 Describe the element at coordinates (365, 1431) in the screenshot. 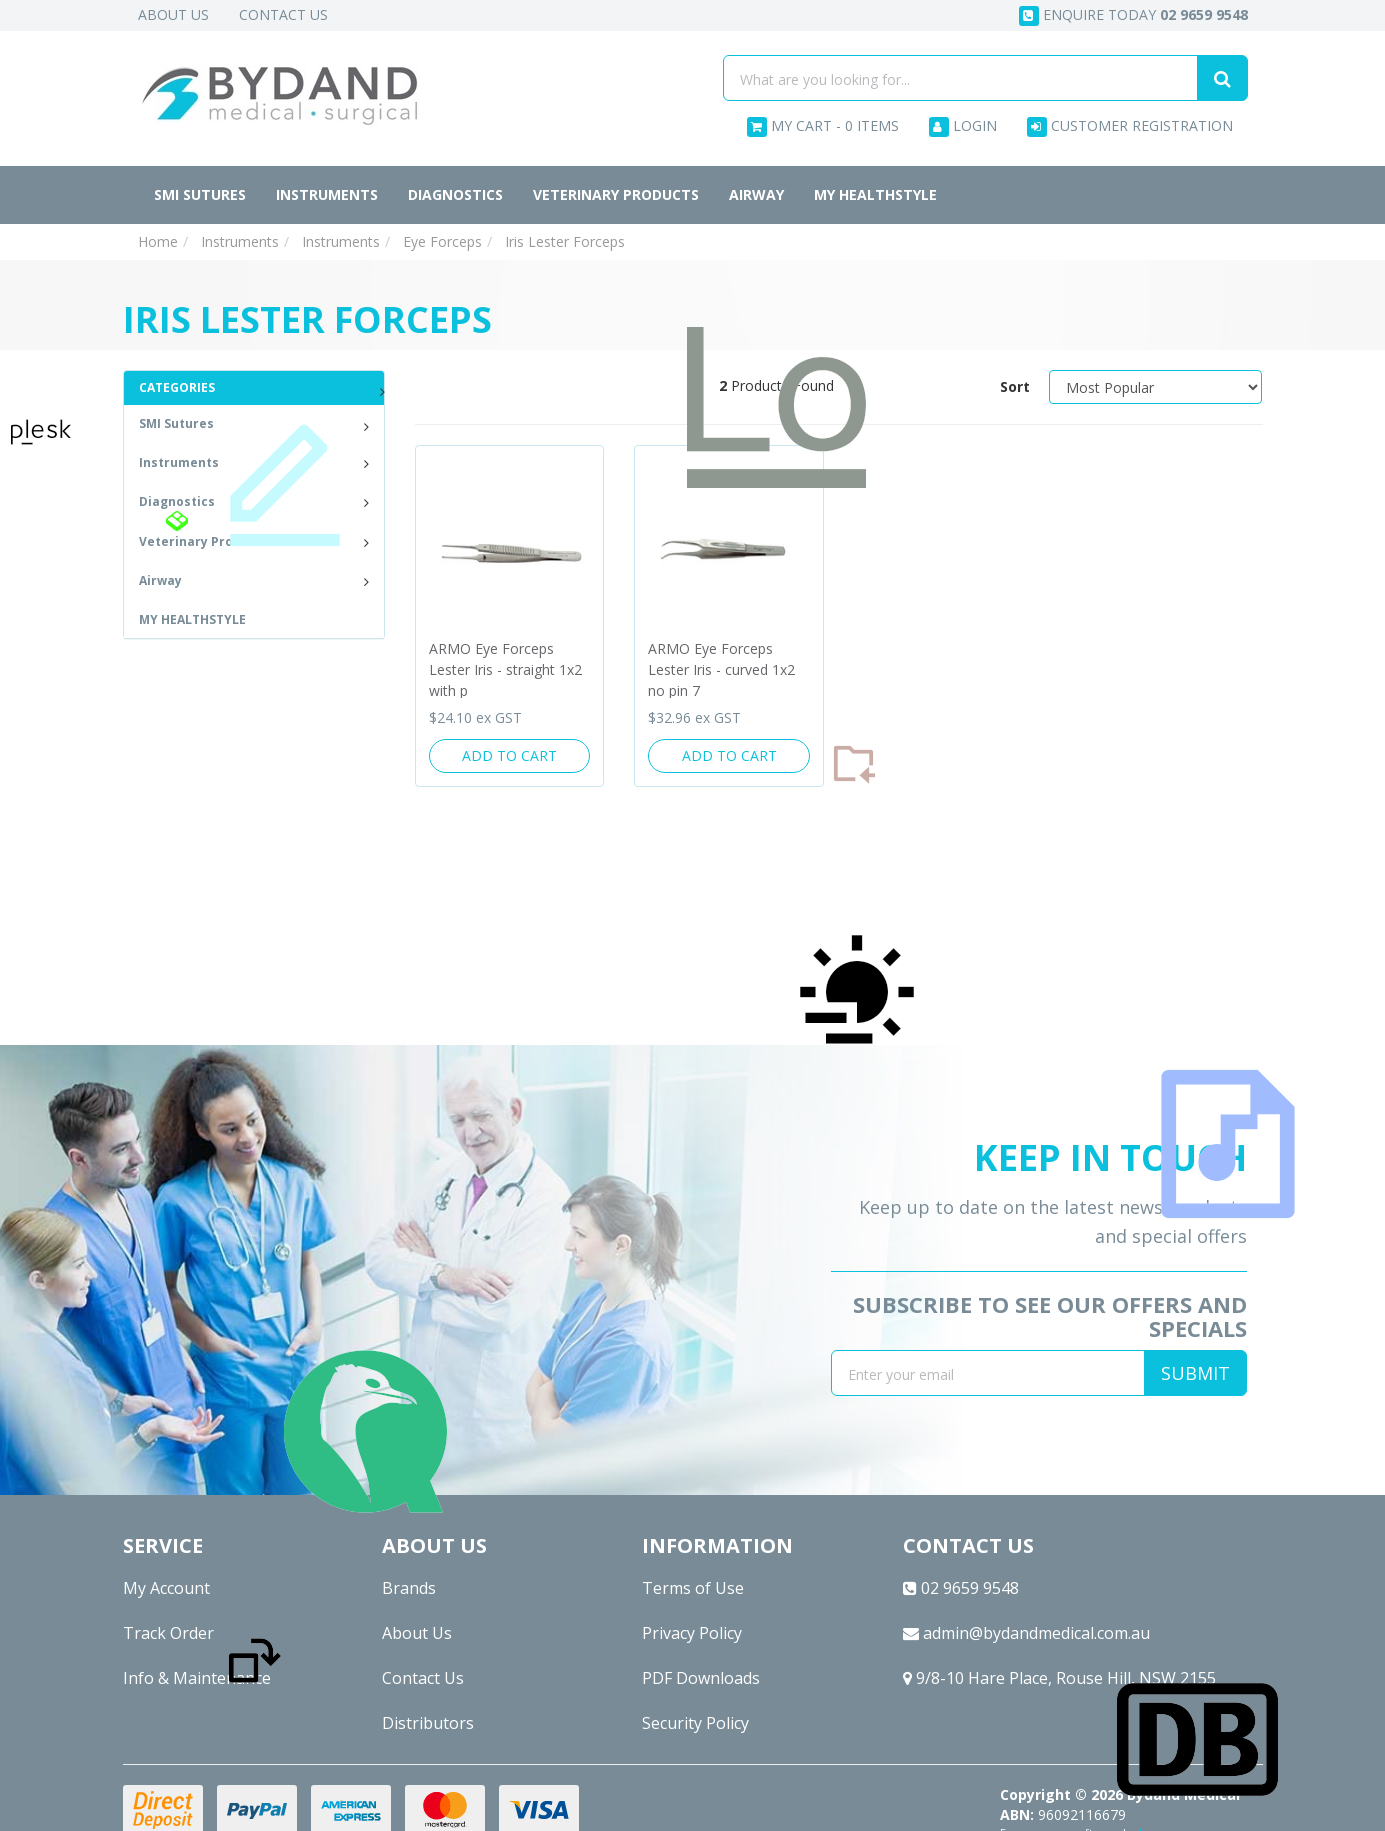

I see `QEMU virtualization software logo` at that location.